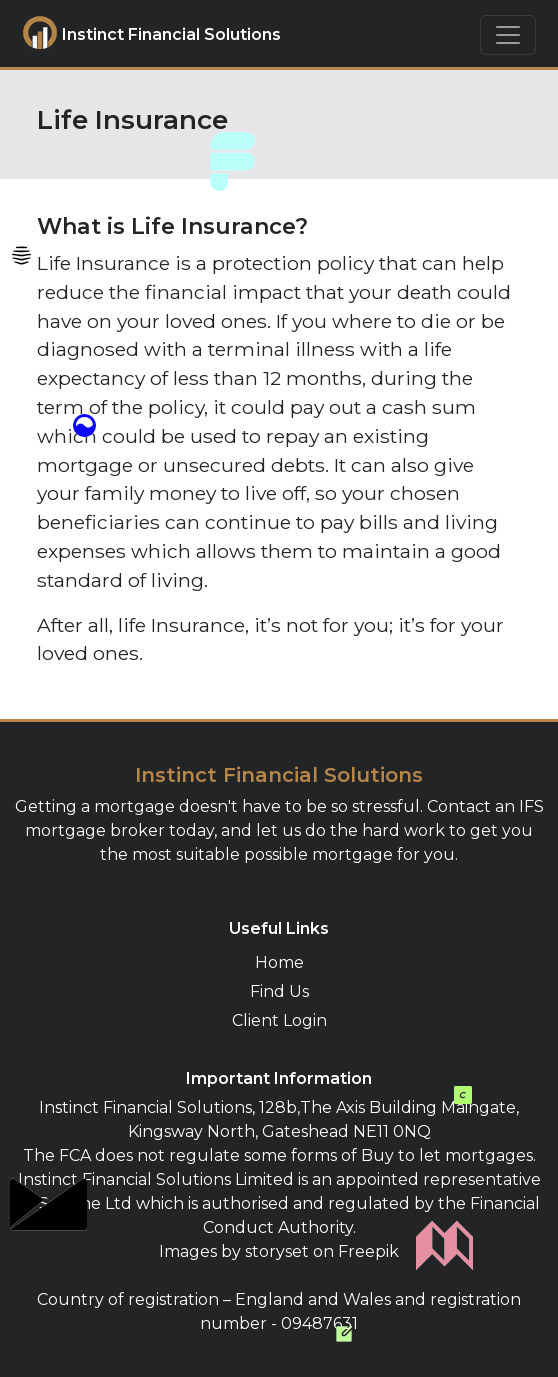 This screenshot has width=558, height=1377. What do you see at coordinates (48, 1204) in the screenshot?
I see `Campaign Monitor logo` at bounding box center [48, 1204].